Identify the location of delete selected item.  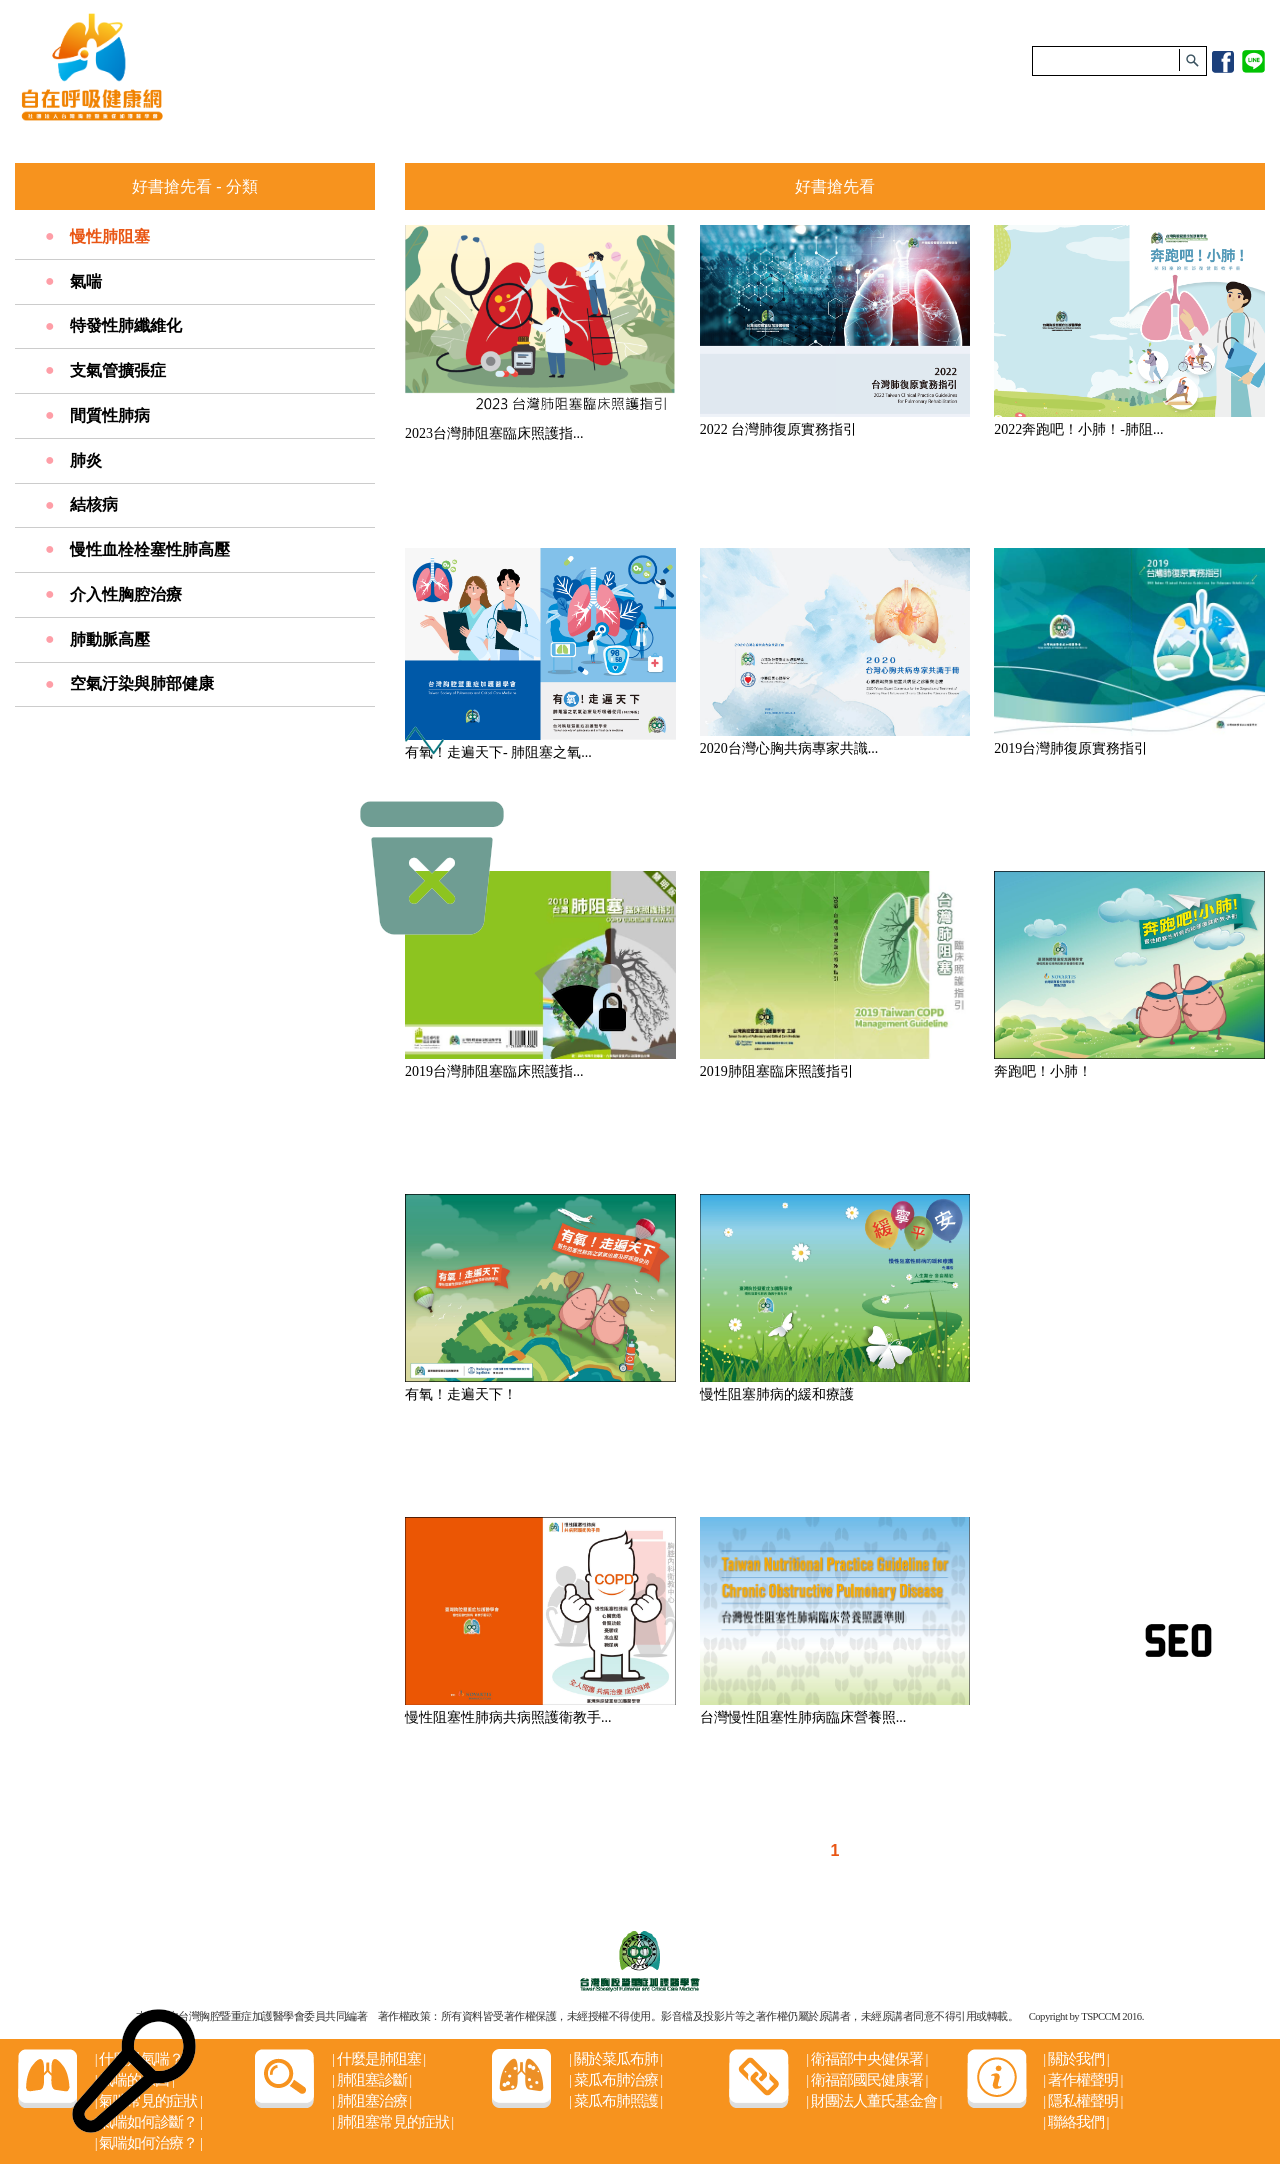
(432, 868).